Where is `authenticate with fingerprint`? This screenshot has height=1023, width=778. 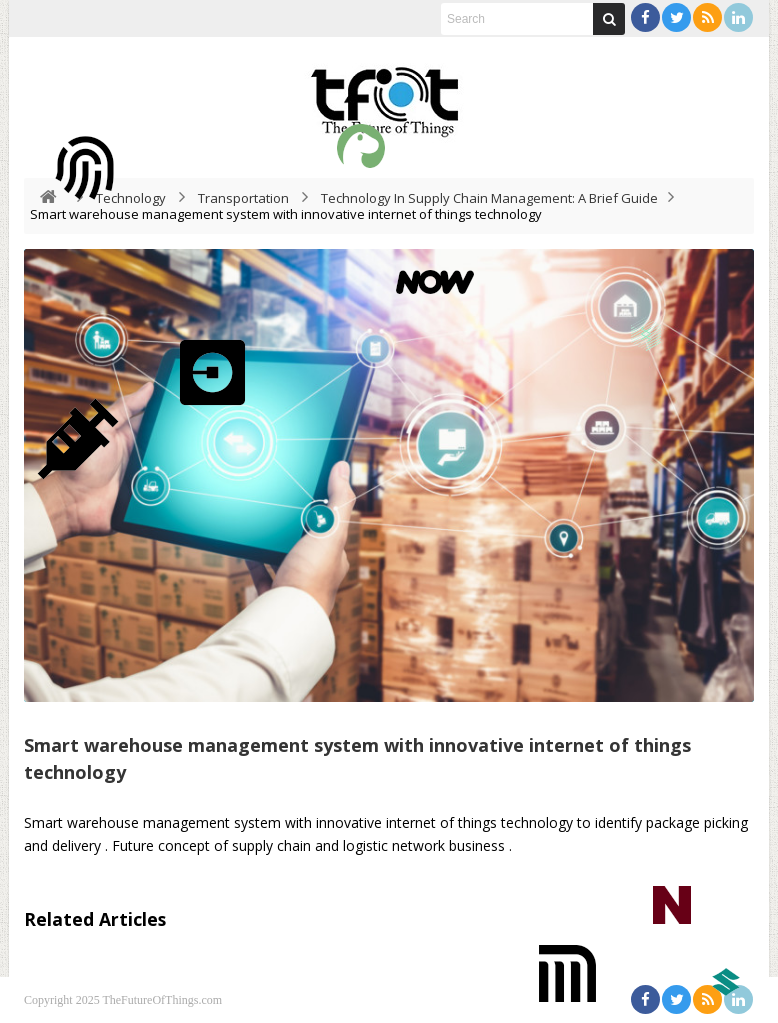 authenticate with fingerprint is located at coordinates (85, 167).